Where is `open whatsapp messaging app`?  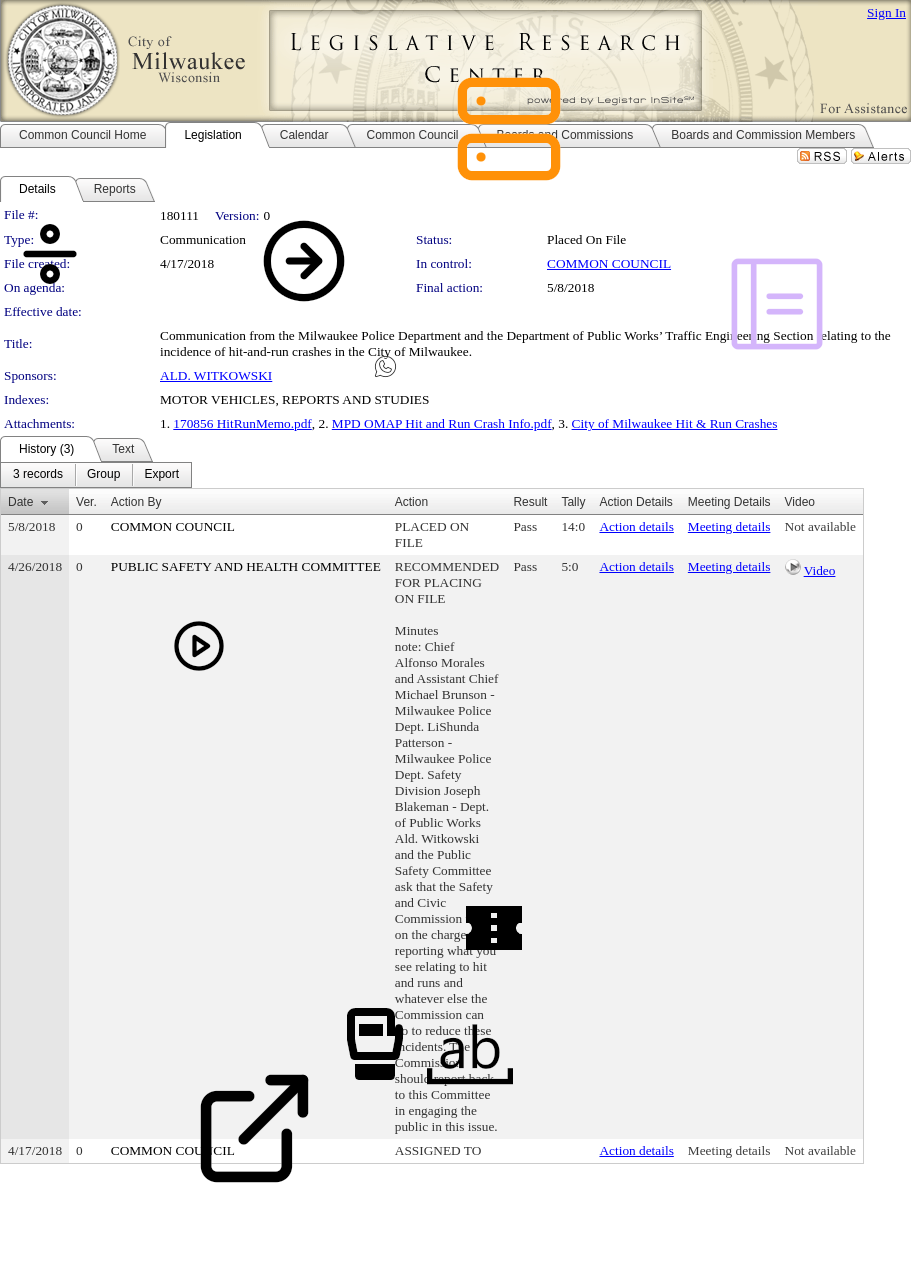 open whatsapp messaging app is located at coordinates (385, 366).